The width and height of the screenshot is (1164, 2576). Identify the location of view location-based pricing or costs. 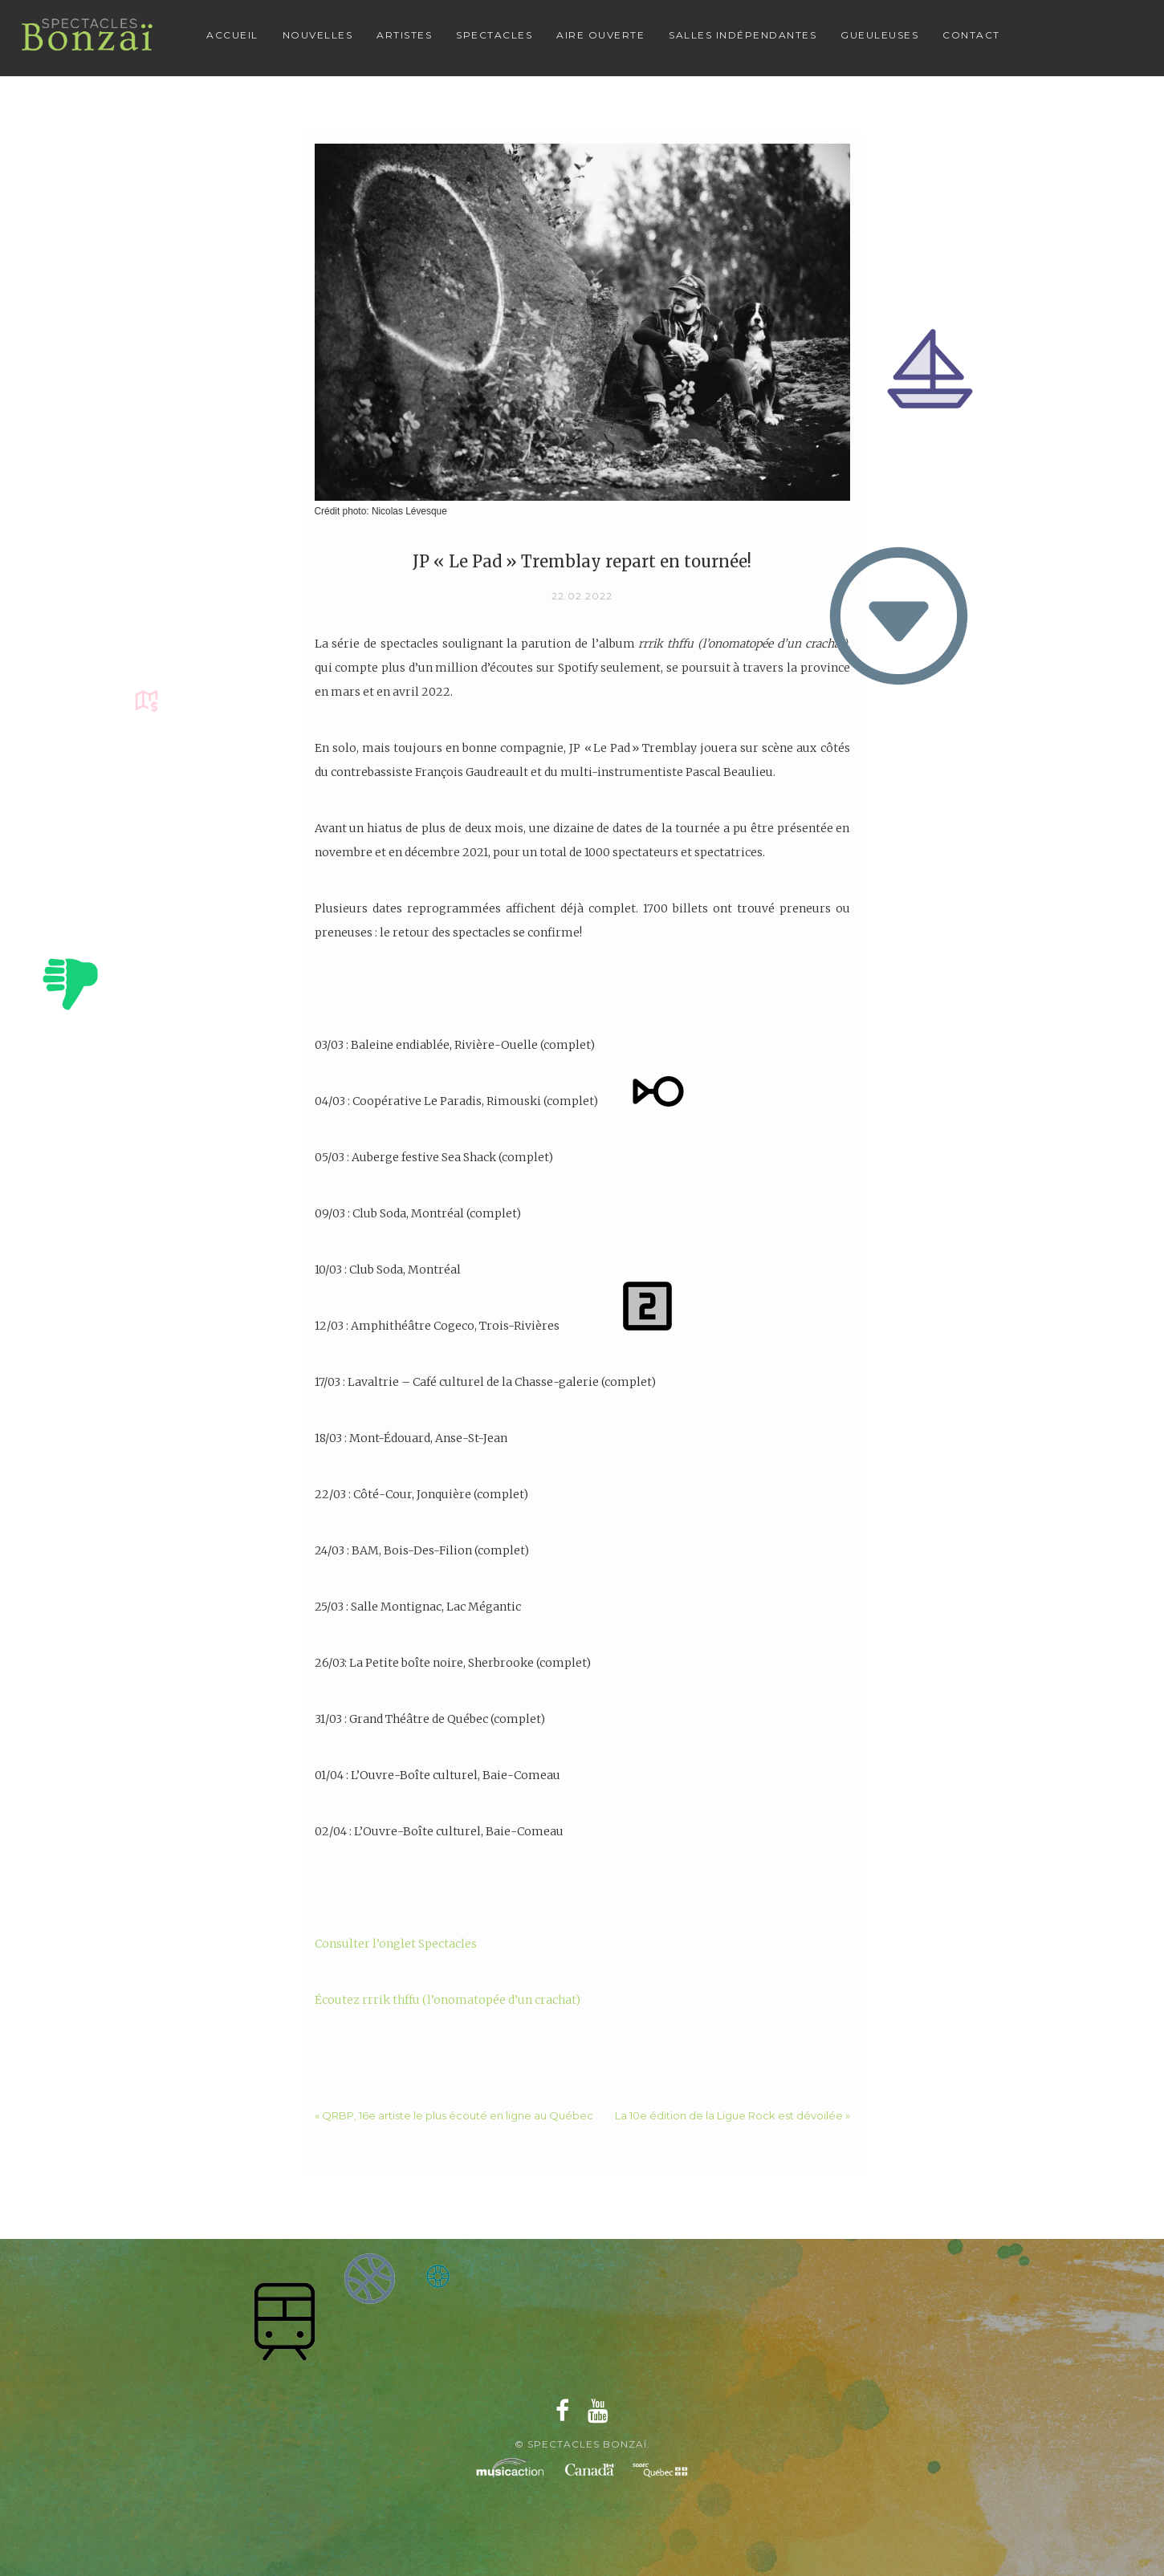
(146, 700).